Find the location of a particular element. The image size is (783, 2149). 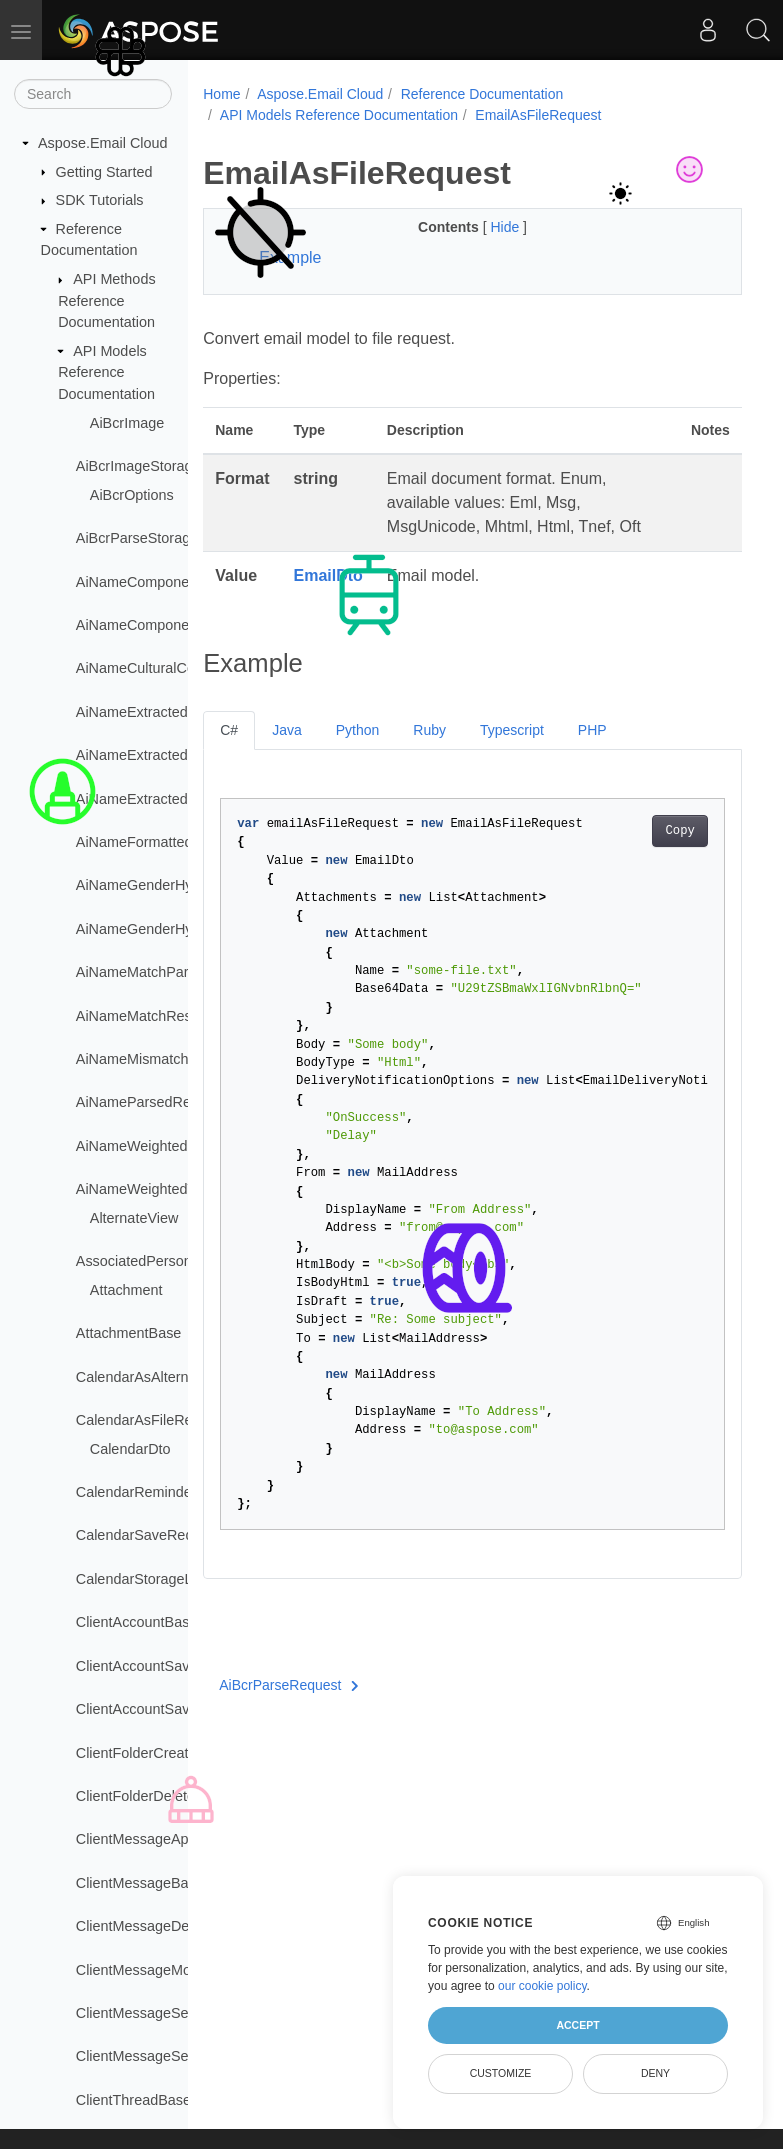

access public transit or tram routes is located at coordinates (369, 595).